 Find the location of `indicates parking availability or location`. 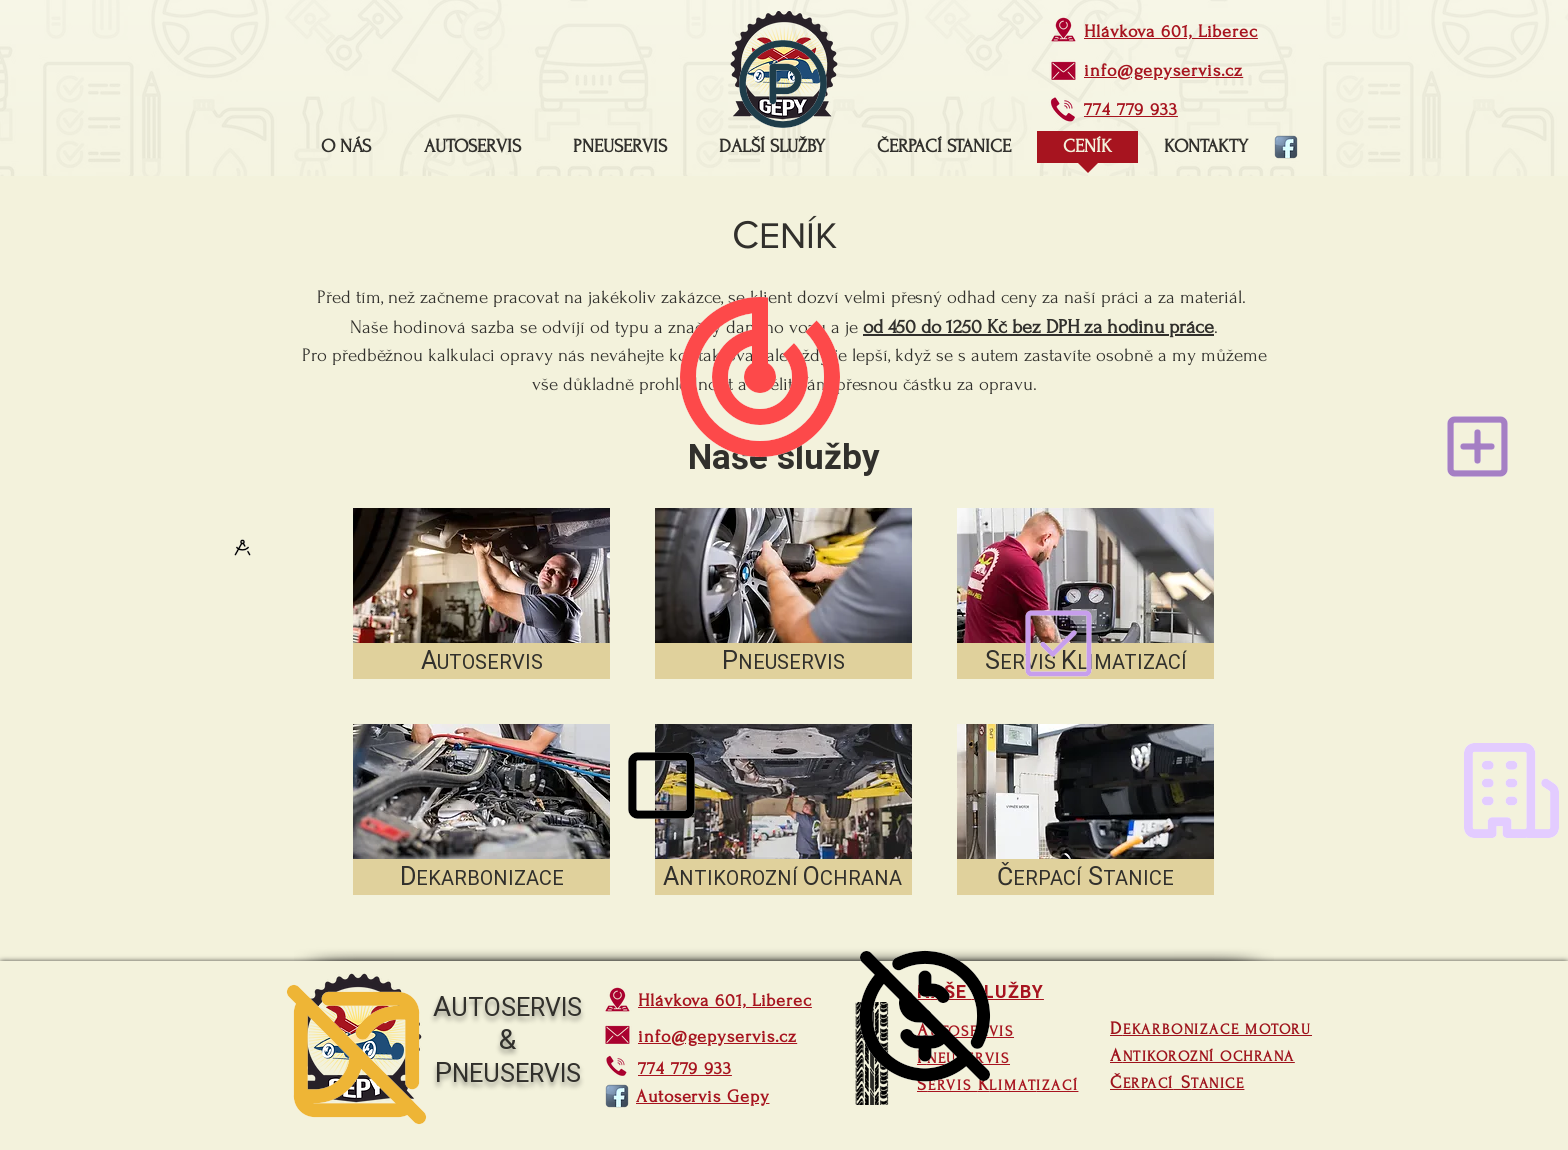

indicates parking availability or location is located at coordinates (783, 84).